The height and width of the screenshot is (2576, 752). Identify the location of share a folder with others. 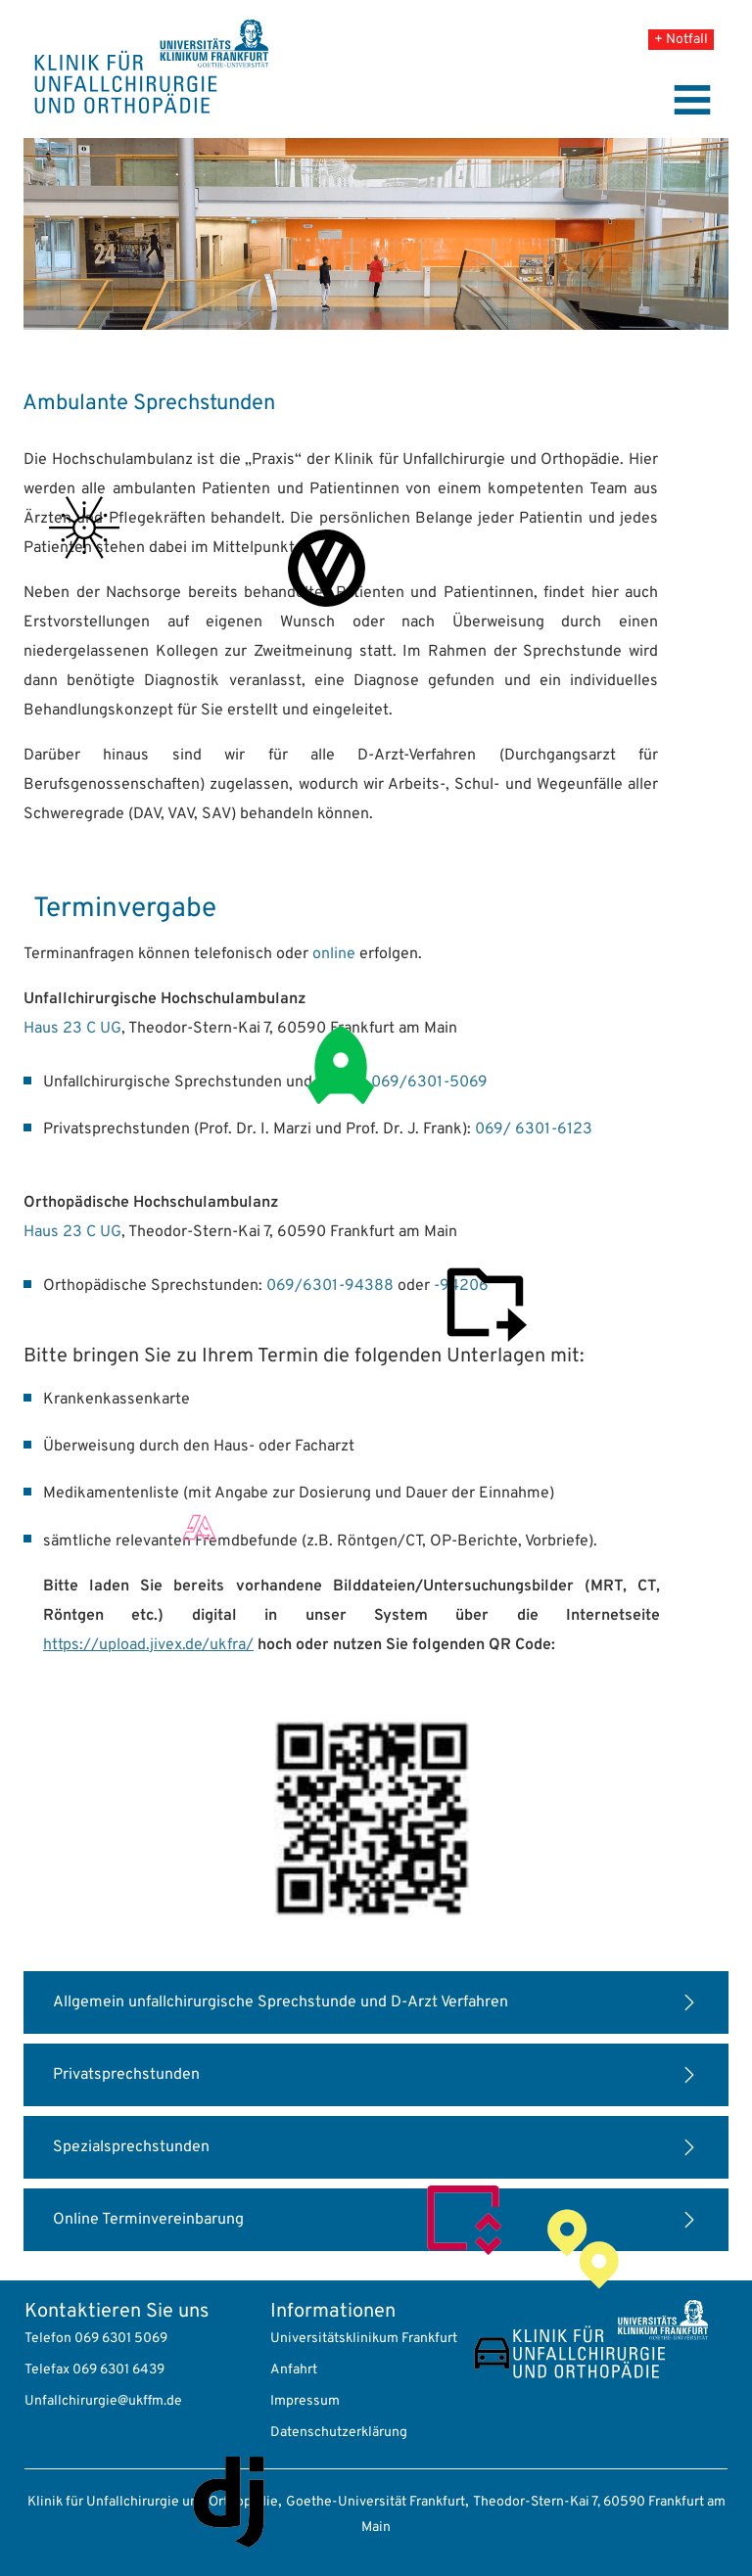
(485, 1302).